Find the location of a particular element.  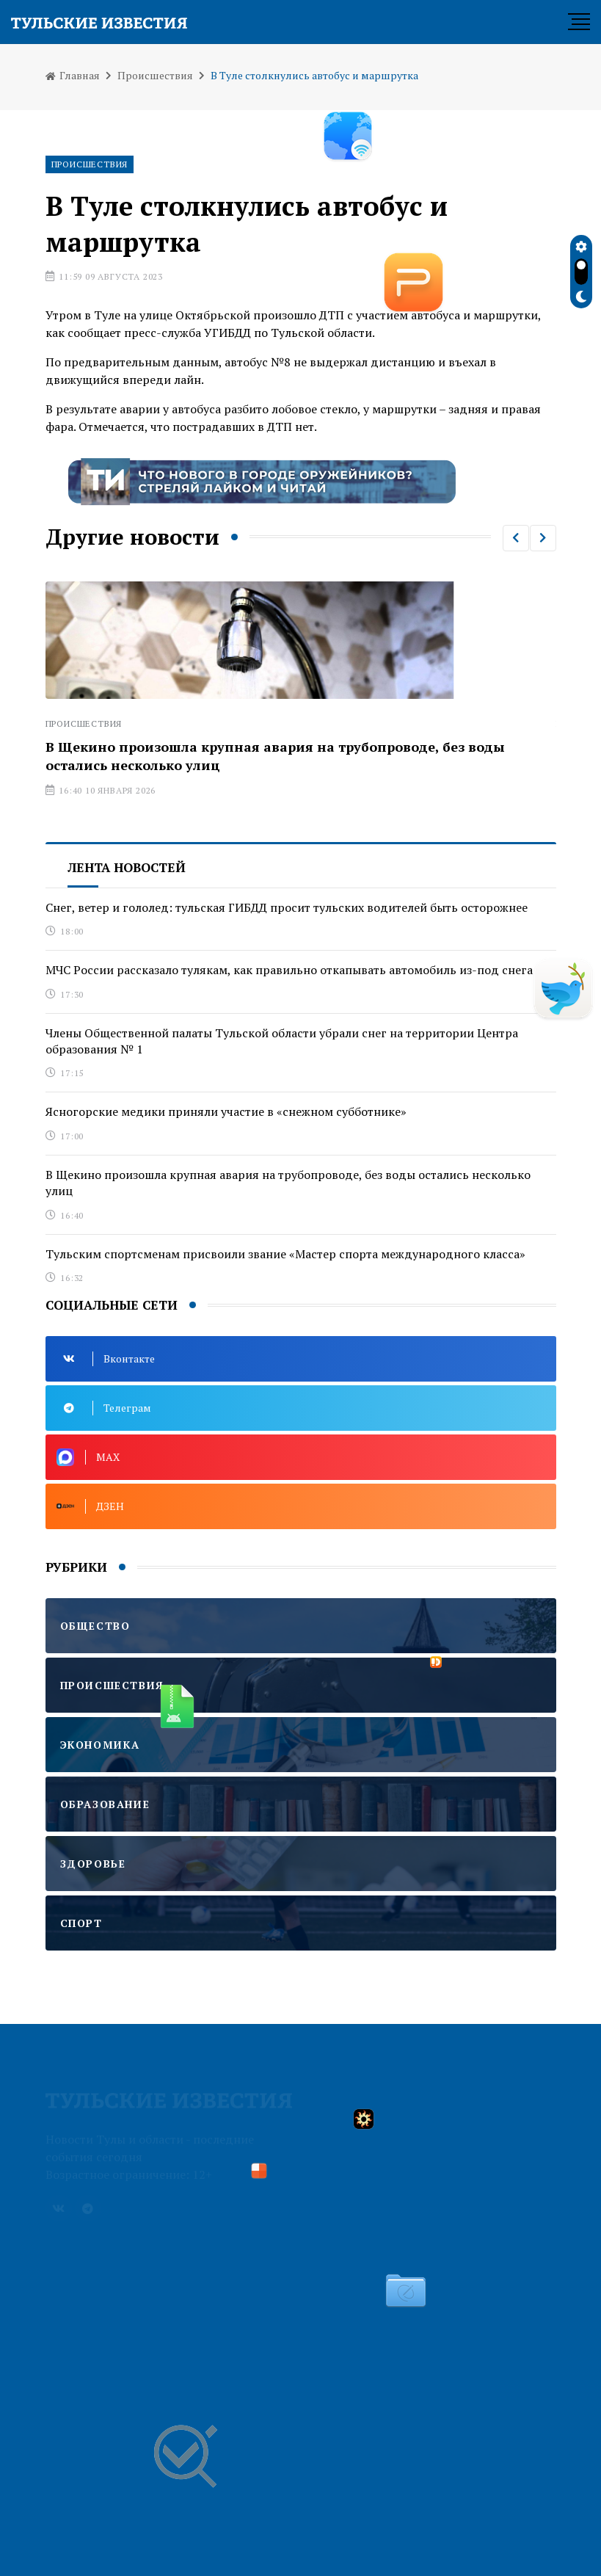

open the kindd application is located at coordinates (563, 988).